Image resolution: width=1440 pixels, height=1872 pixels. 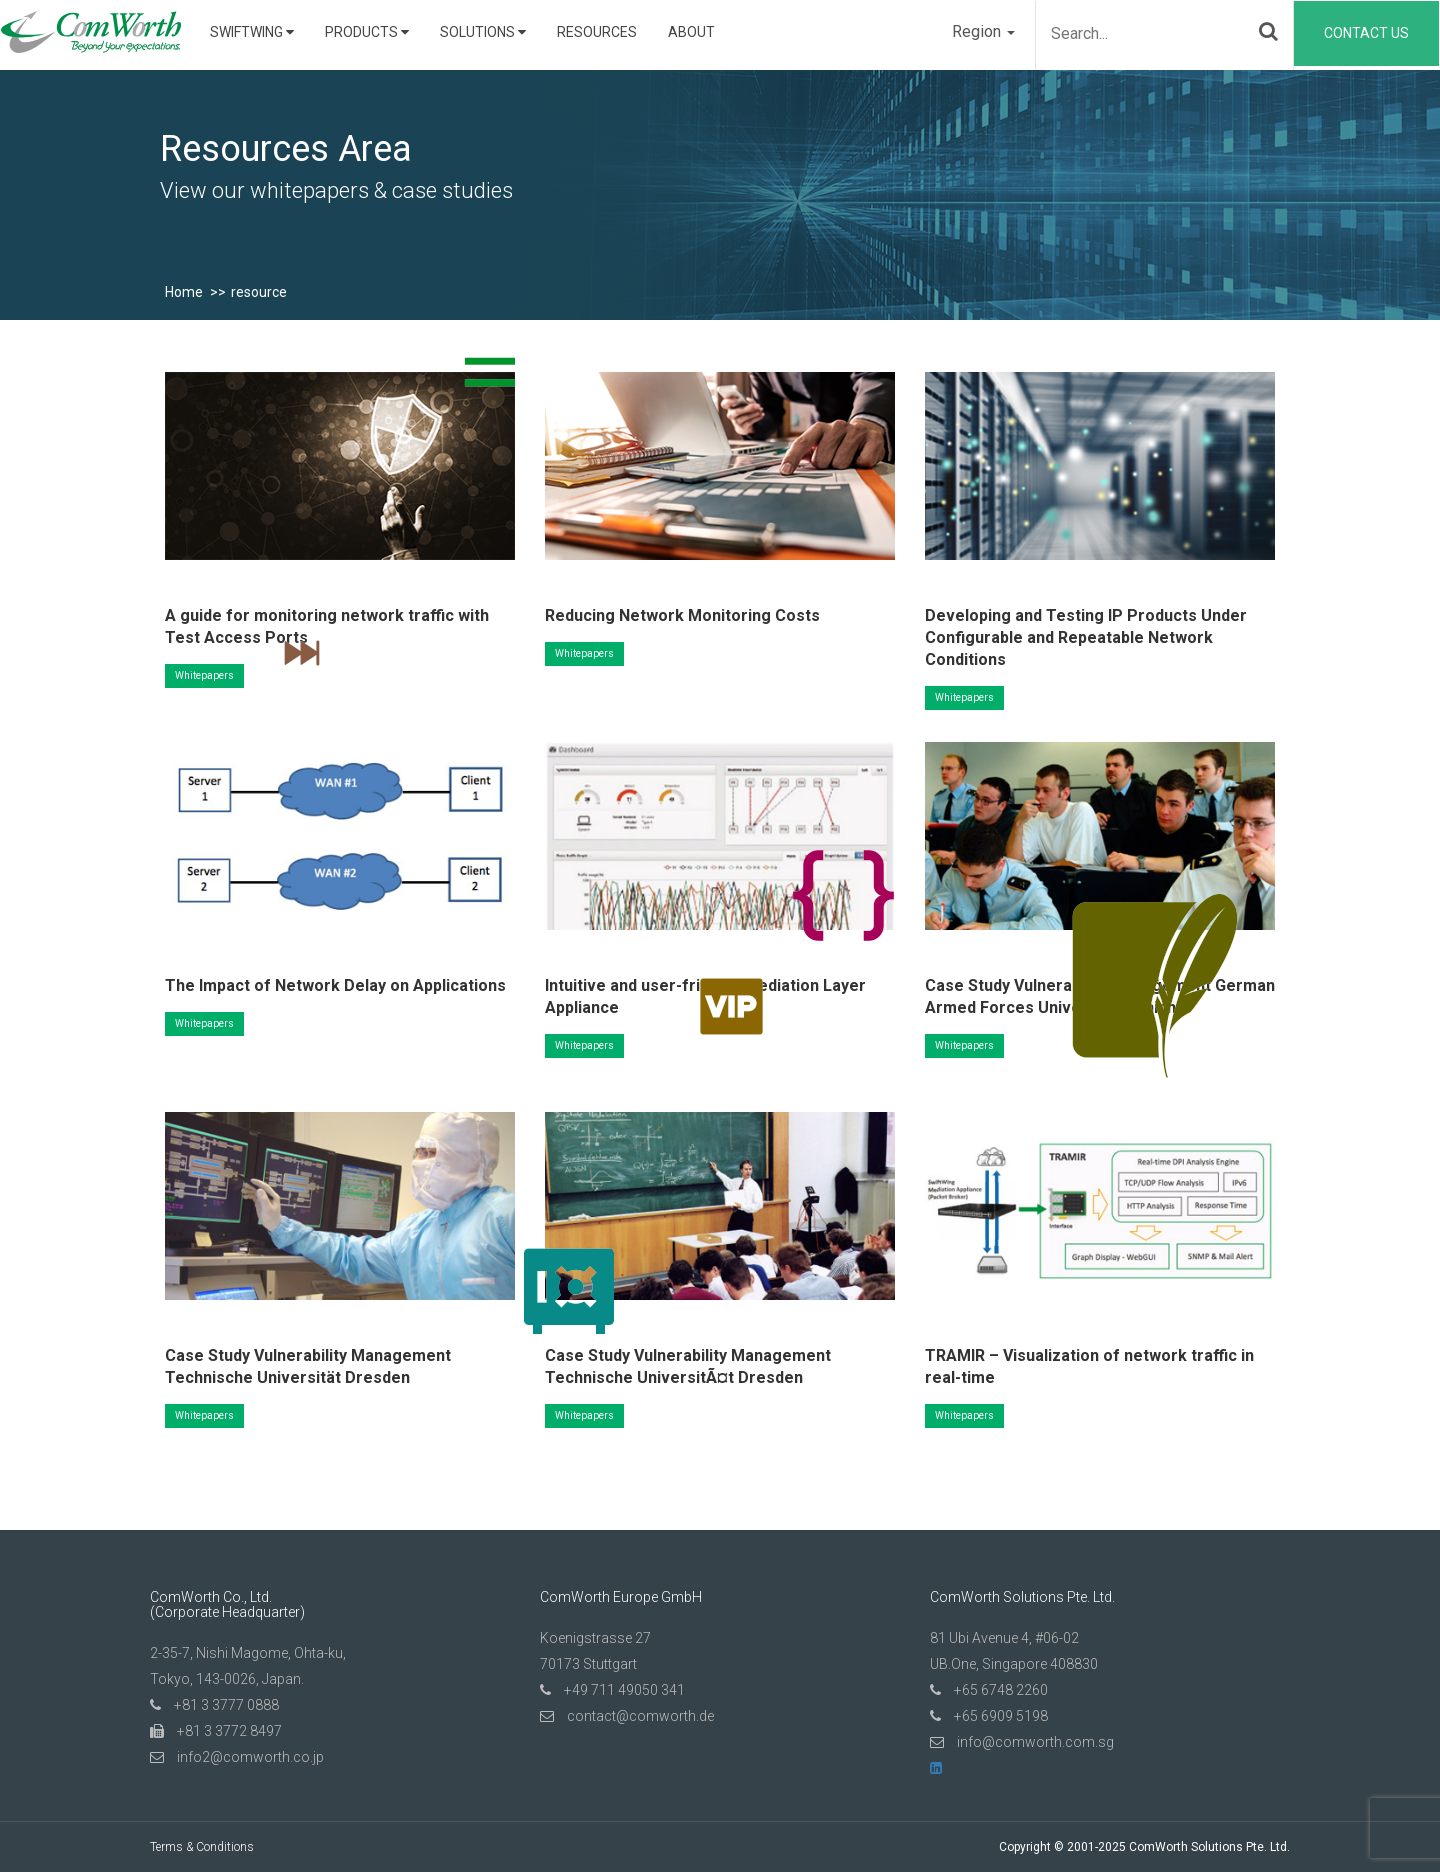 I want to click on access secure storage or vault, so click(x=569, y=1289).